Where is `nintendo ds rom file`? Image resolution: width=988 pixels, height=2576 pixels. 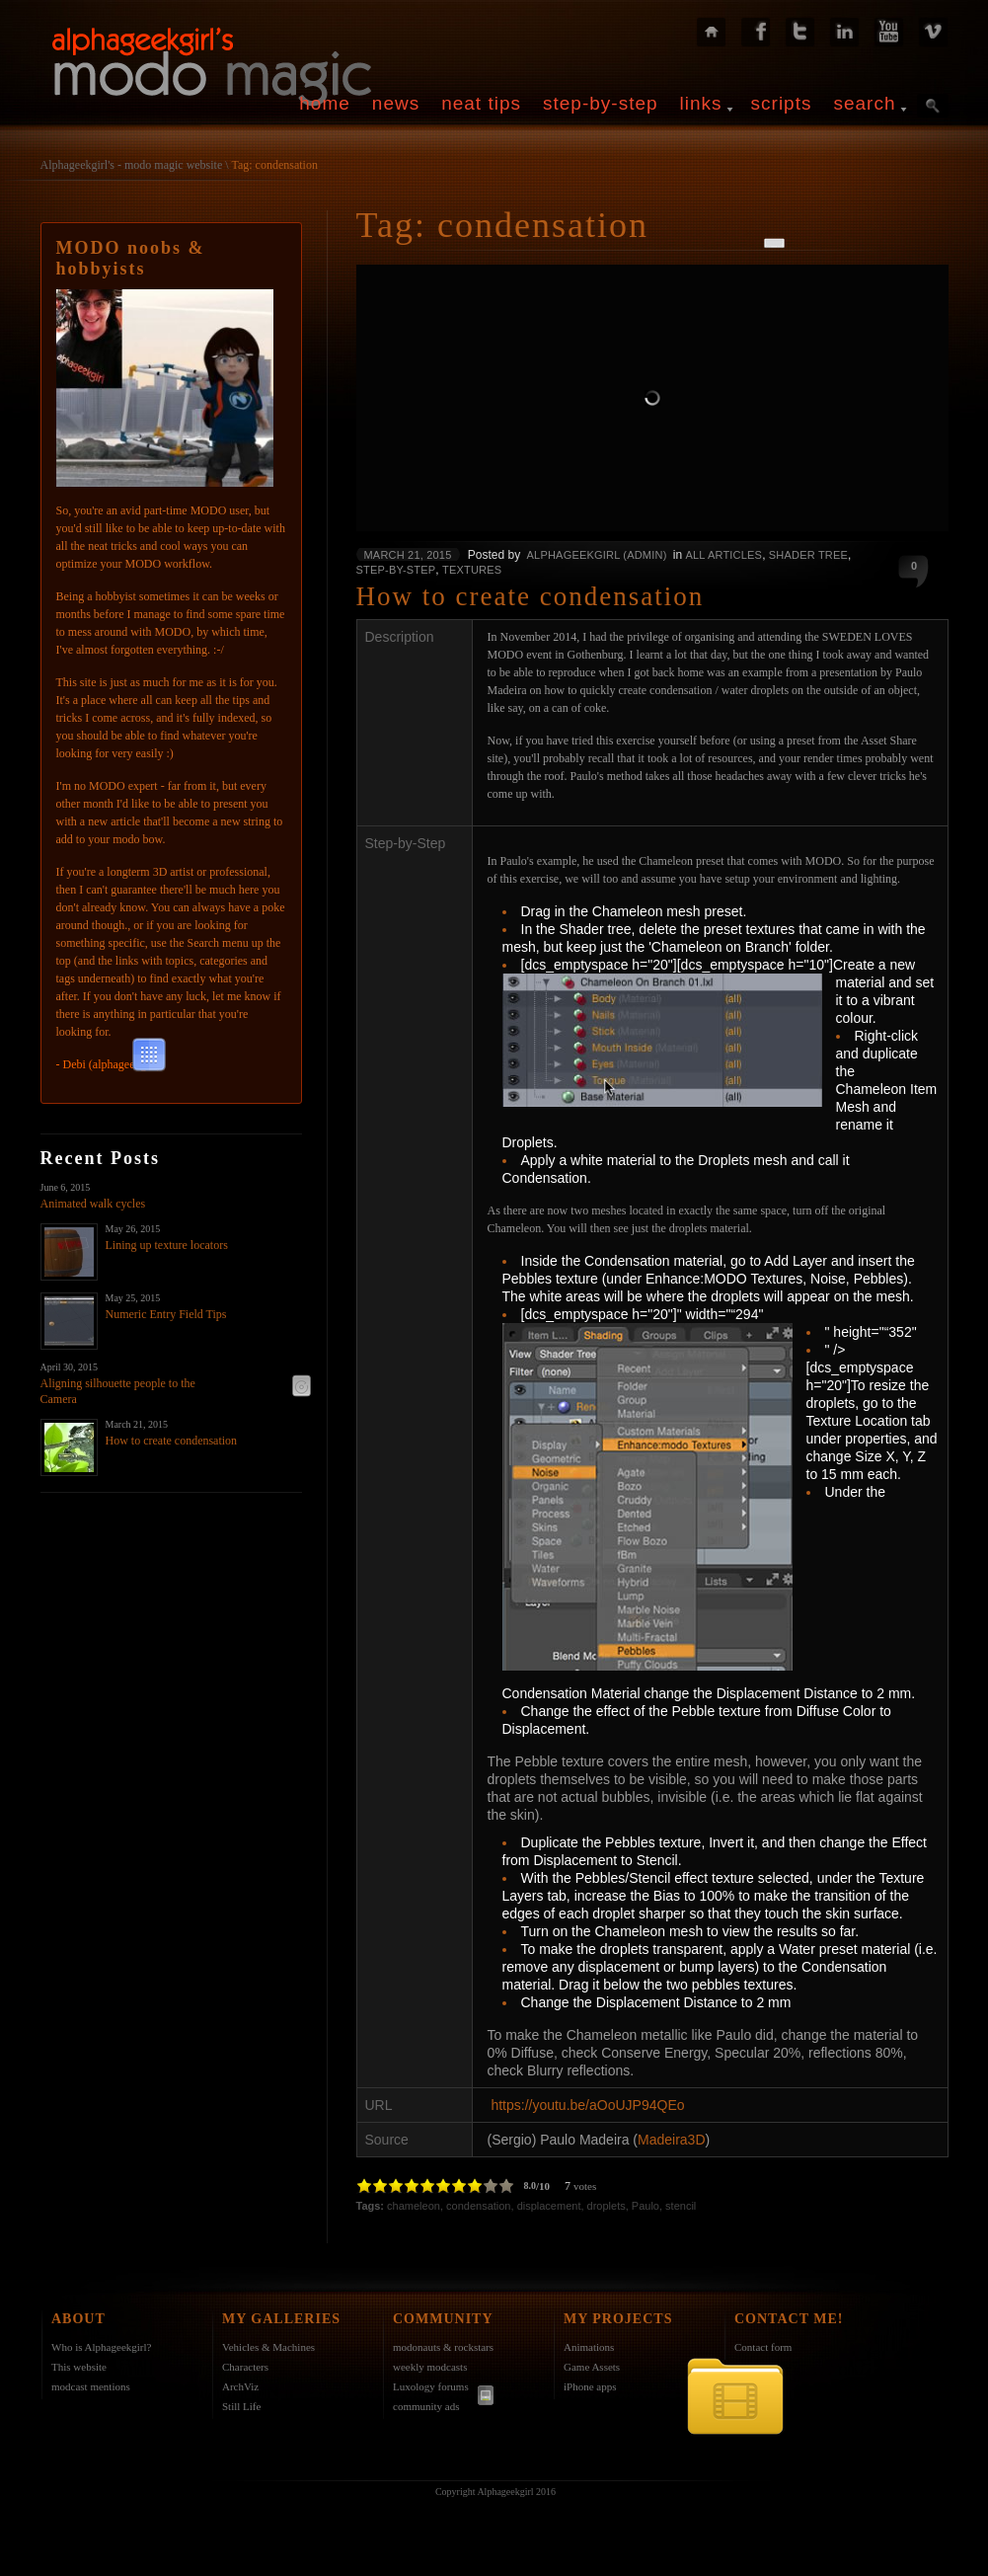
nintendo ds rom file is located at coordinates (486, 2395).